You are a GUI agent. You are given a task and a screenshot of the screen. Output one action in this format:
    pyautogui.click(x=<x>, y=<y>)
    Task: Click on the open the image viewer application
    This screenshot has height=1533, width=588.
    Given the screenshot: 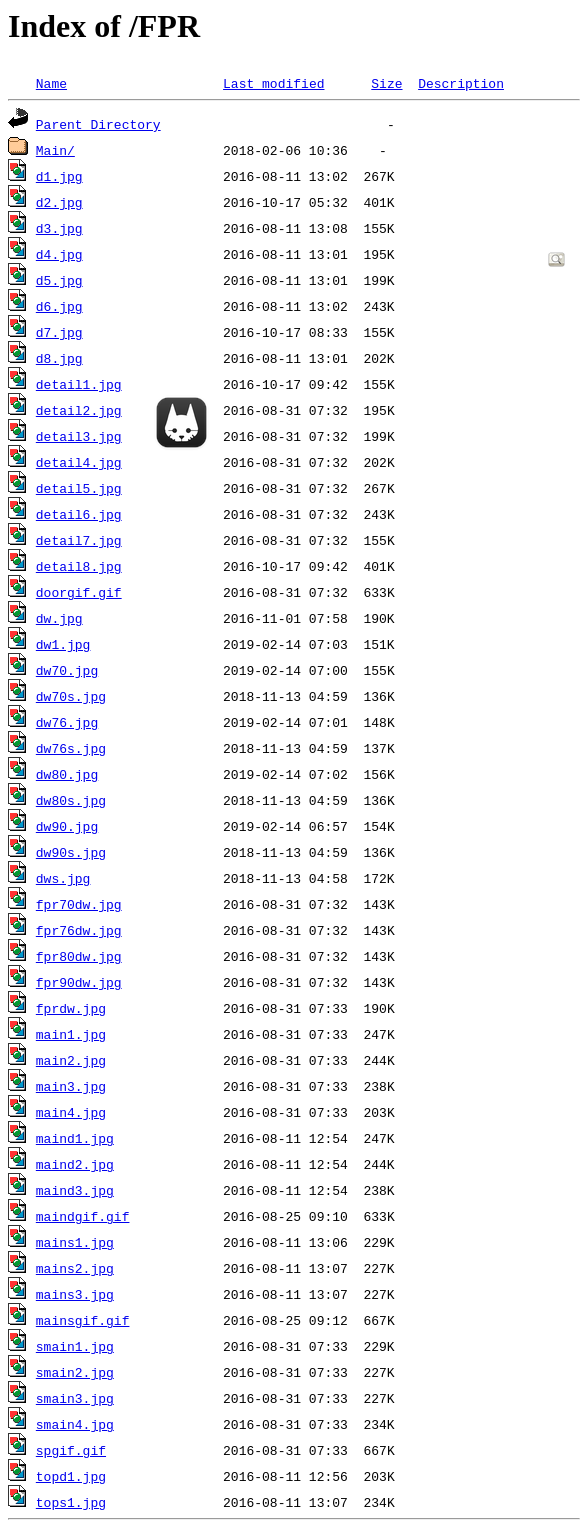 What is the action you would take?
    pyautogui.click(x=556, y=259)
    